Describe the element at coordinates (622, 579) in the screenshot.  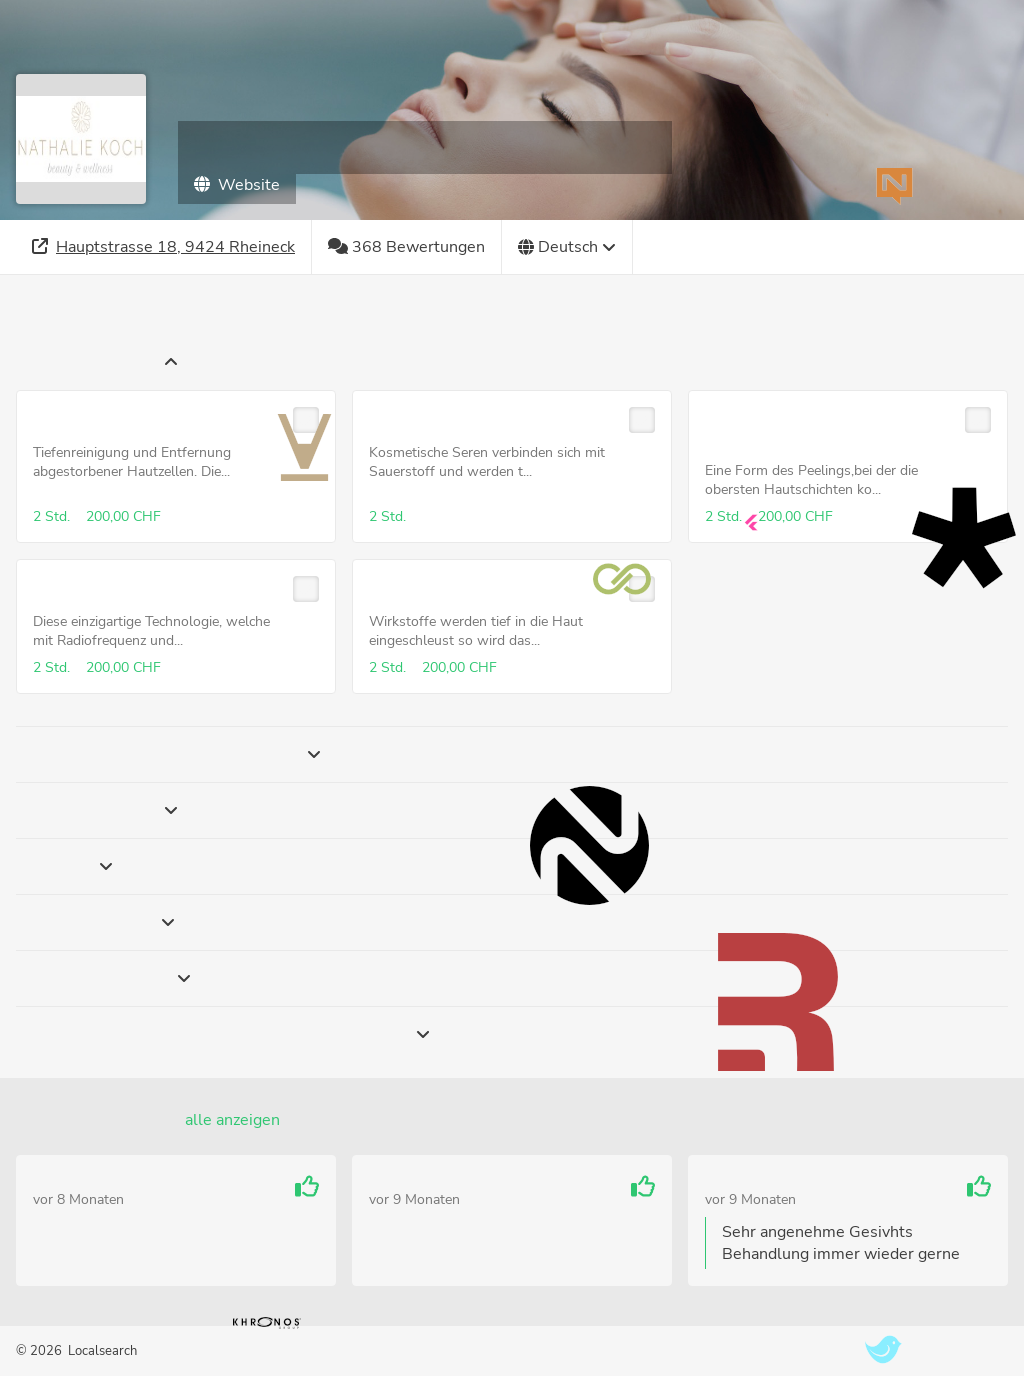
I see `crayon brand logo` at that location.